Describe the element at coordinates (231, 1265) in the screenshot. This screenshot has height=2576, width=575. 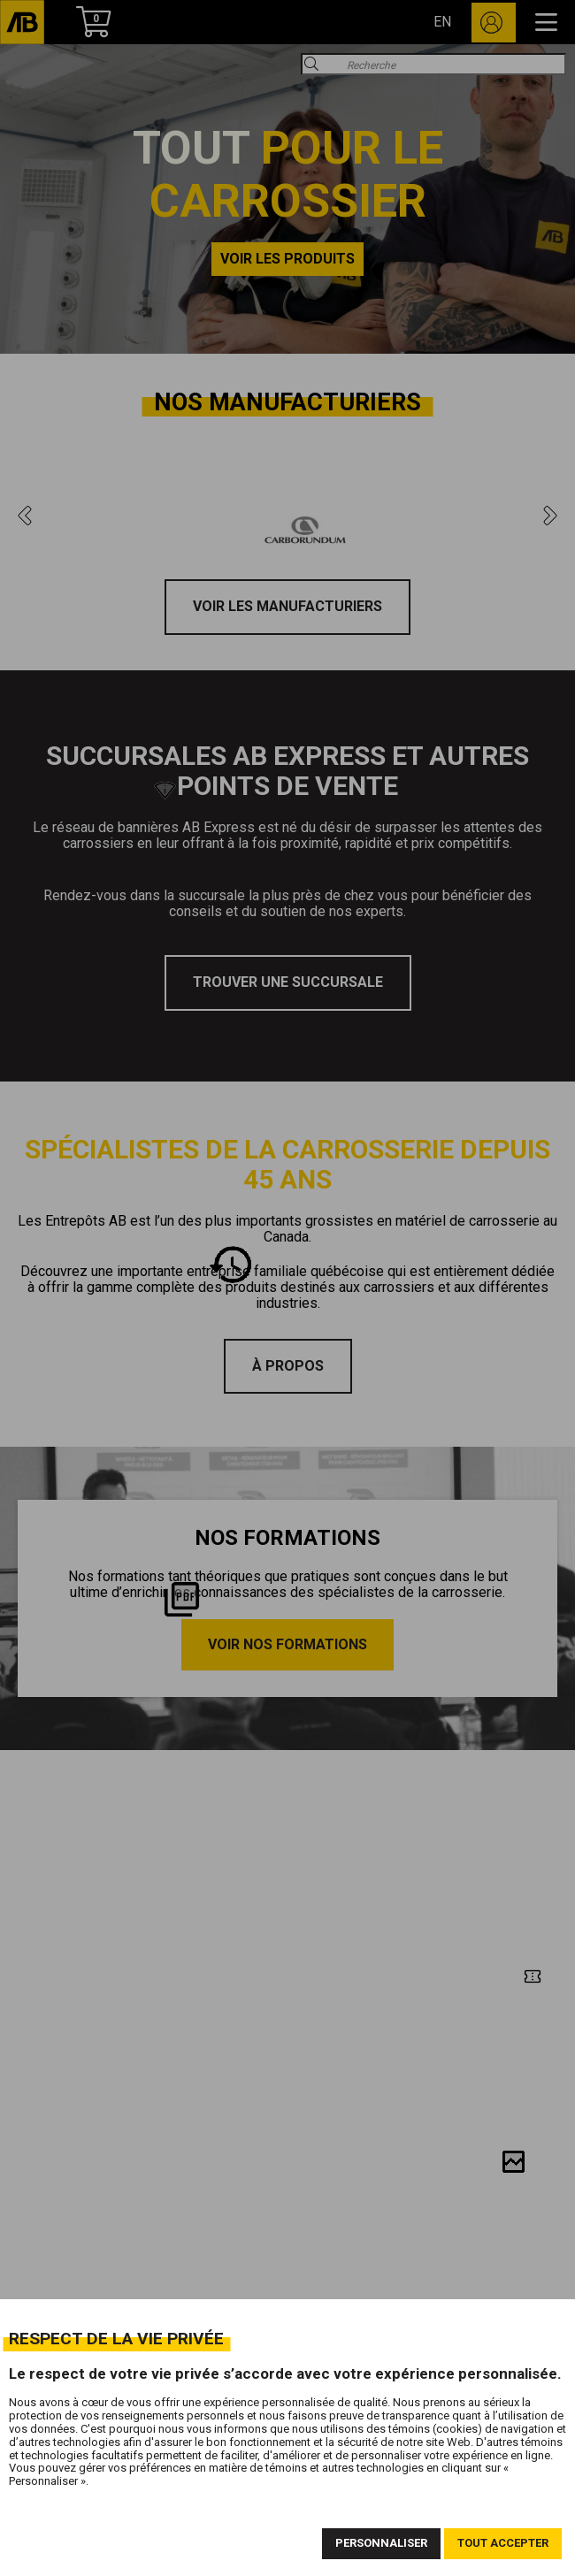
I see `restore to a previous version or state` at that location.